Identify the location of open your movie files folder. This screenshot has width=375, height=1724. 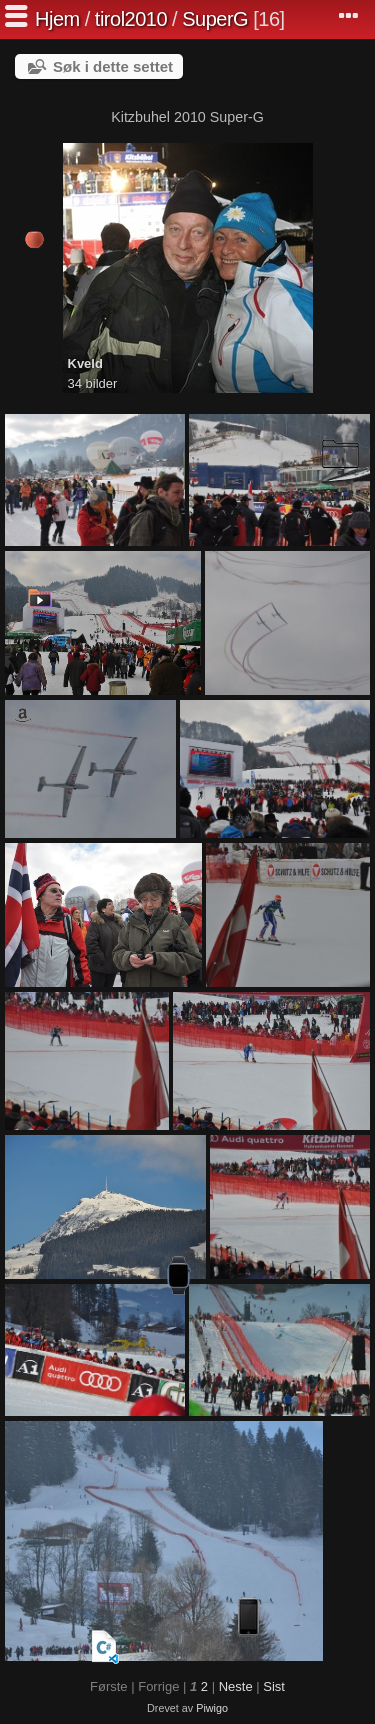
(40, 599).